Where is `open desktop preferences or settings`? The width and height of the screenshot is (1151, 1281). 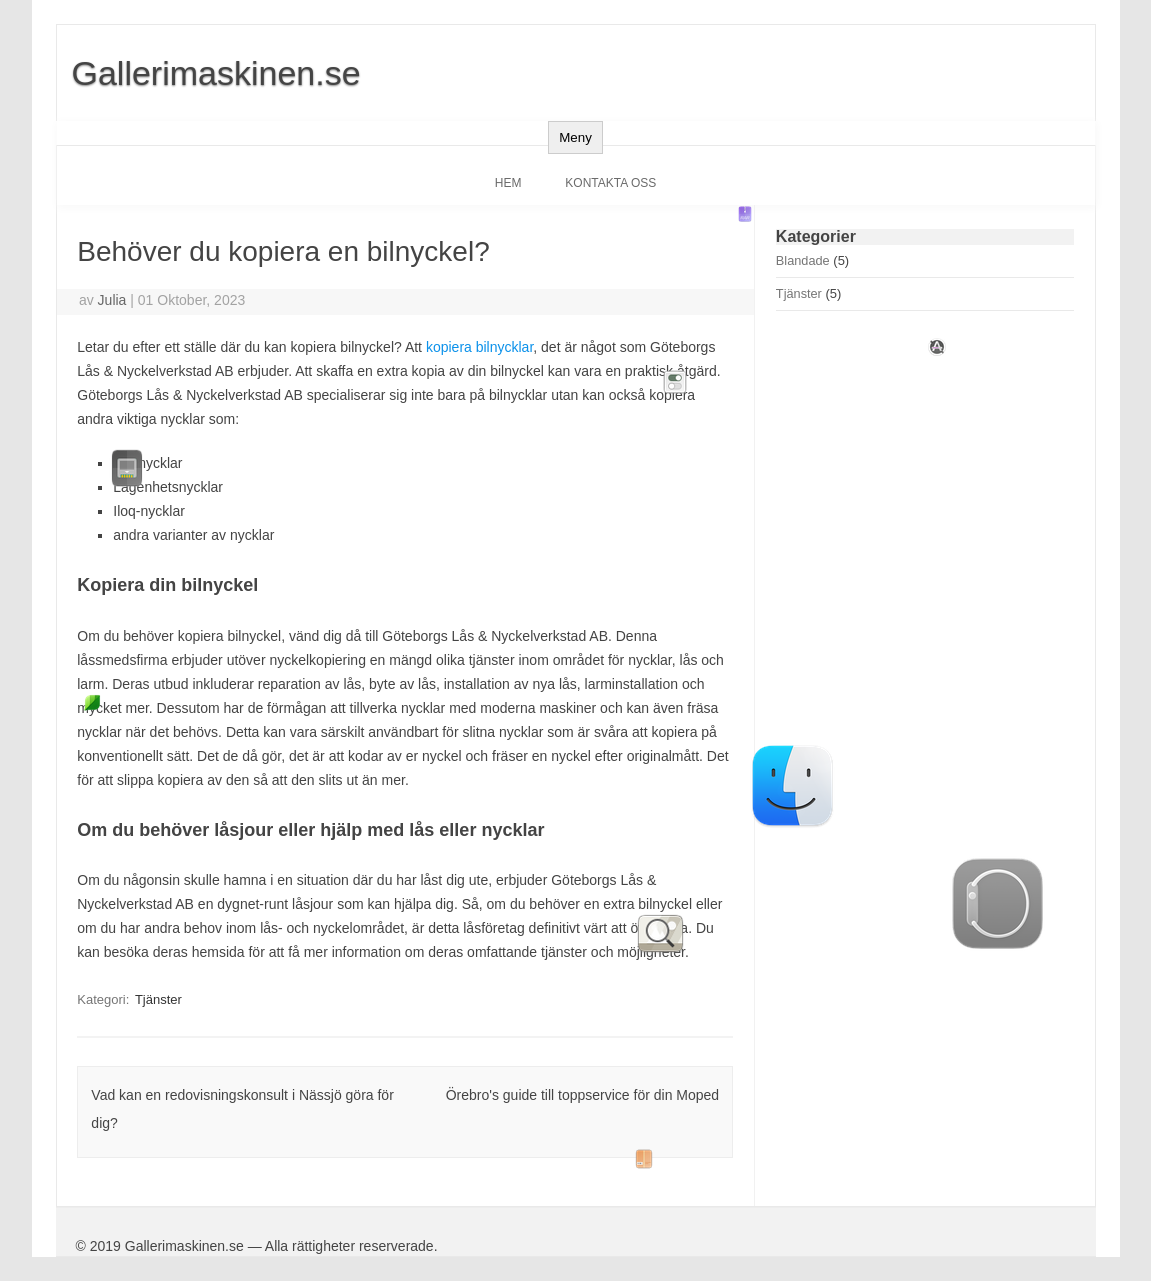
open desktop preferences or settings is located at coordinates (675, 382).